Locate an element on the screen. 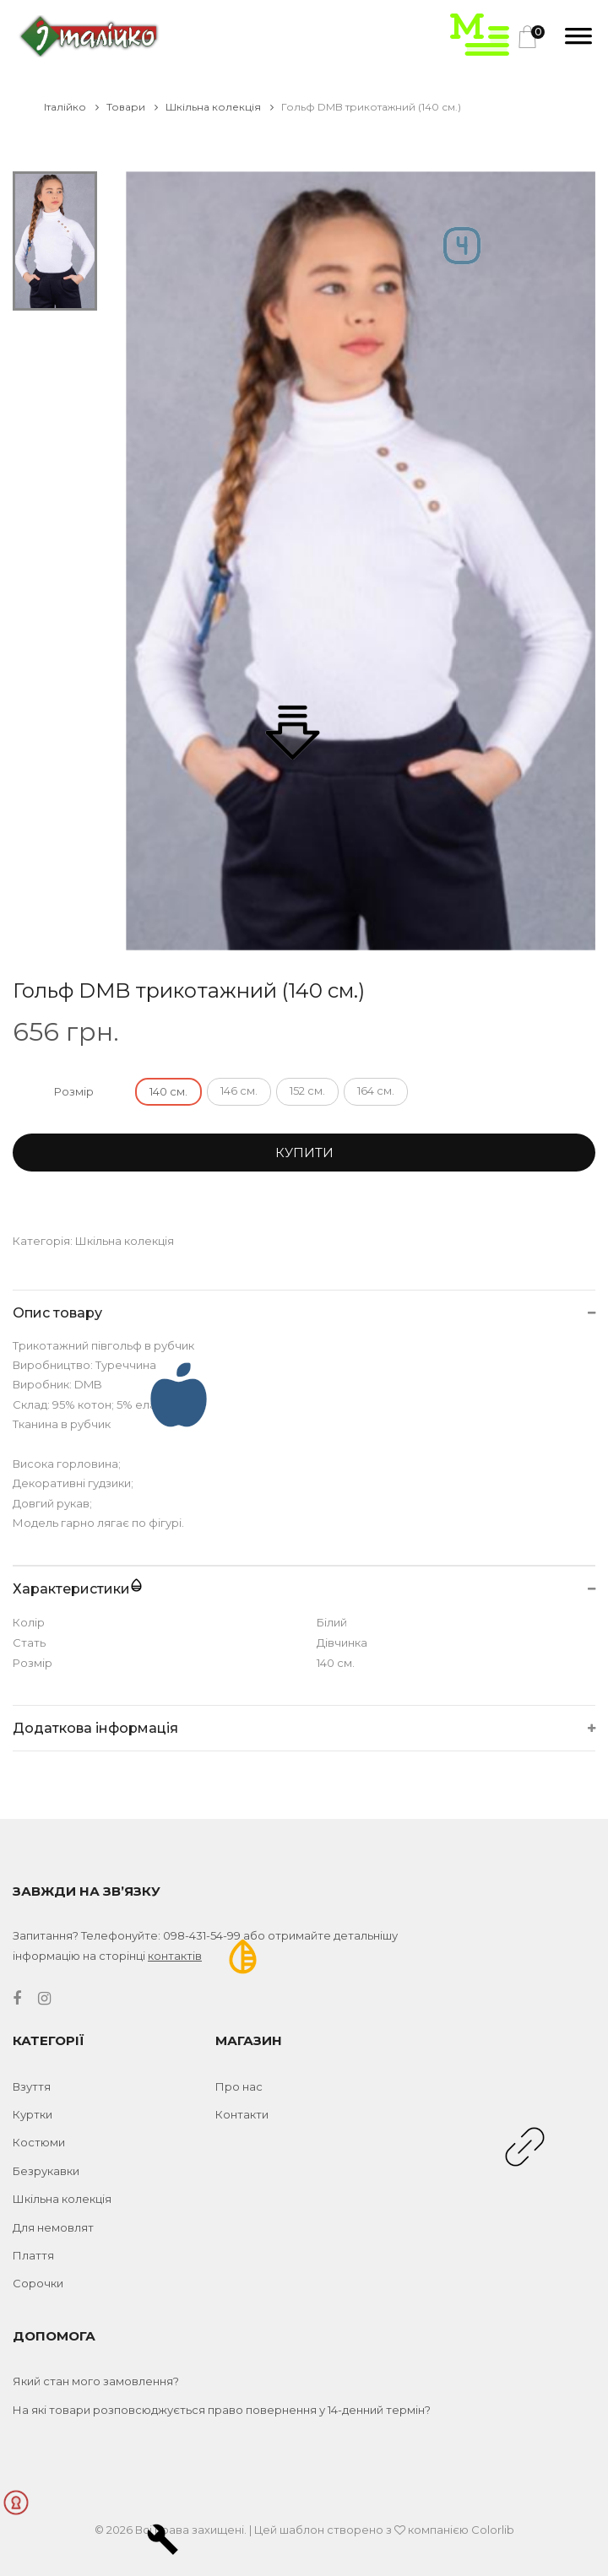 The image size is (608, 2576). adjust water or humidity level is located at coordinates (242, 1957).